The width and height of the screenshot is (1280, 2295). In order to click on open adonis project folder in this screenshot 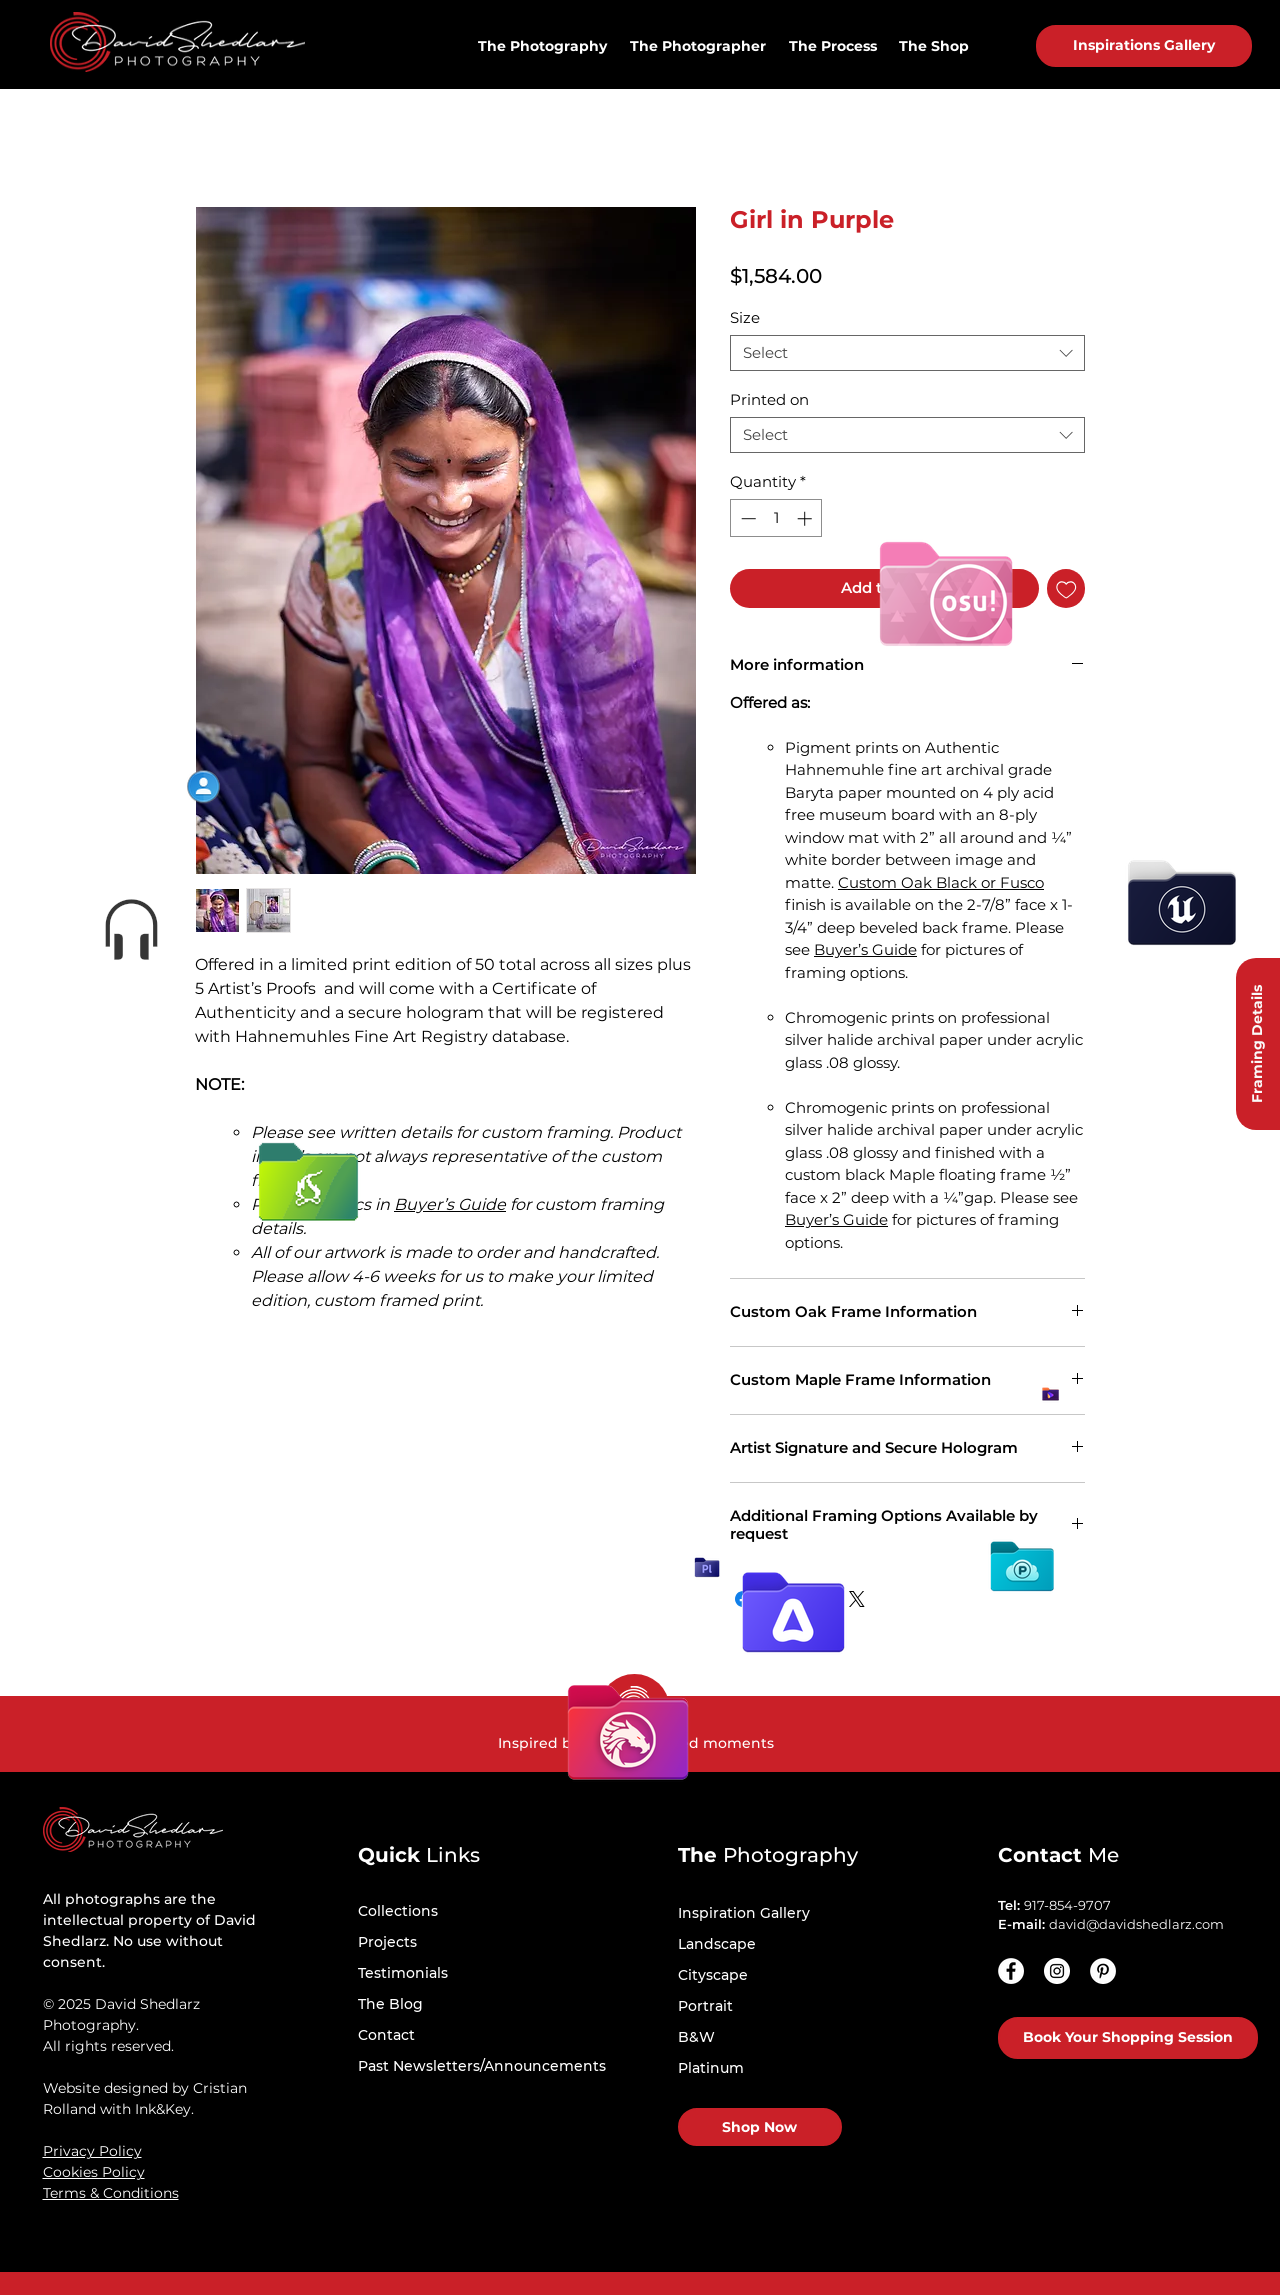, I will do `click(793, 1615)`.